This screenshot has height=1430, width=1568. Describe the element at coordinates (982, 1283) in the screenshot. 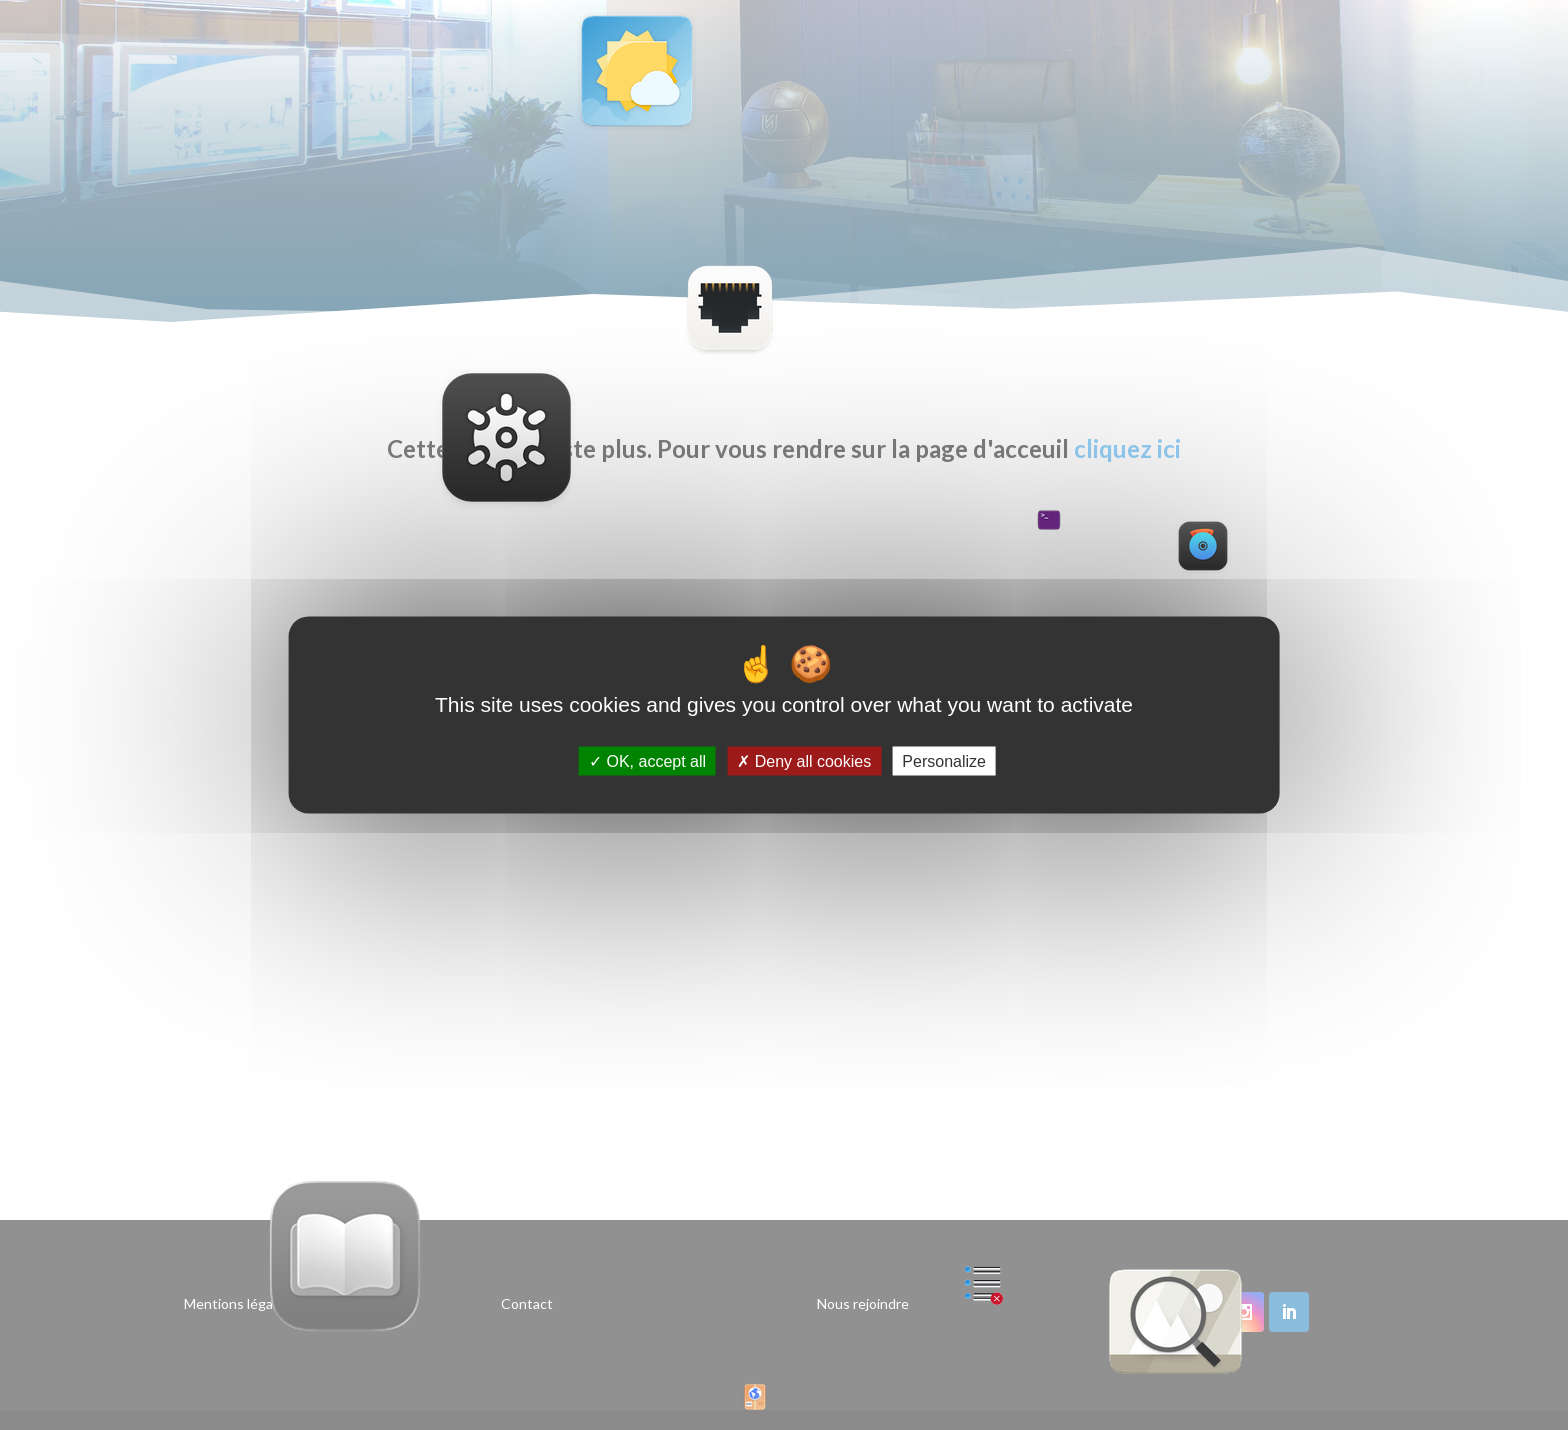

I see `remove an item from the list` at that location.